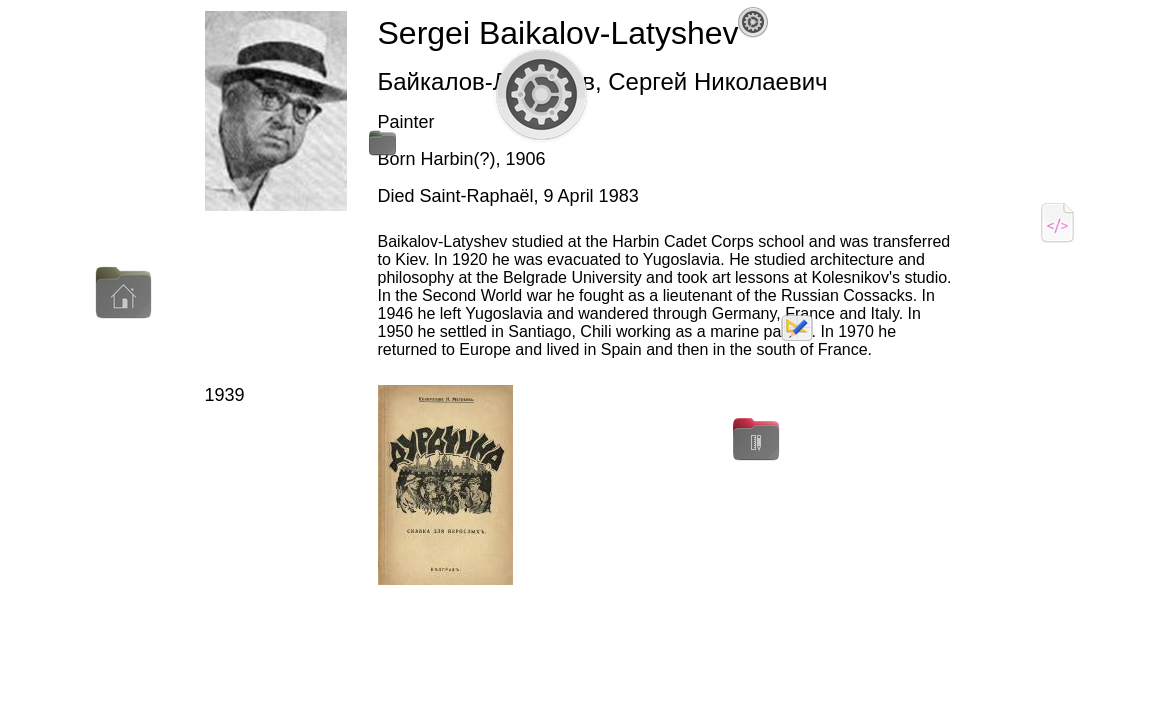 The image size is (1164, 720). Describe the element at coordinates (753, 22) in the screenshot. I see `open system settings` at that location.